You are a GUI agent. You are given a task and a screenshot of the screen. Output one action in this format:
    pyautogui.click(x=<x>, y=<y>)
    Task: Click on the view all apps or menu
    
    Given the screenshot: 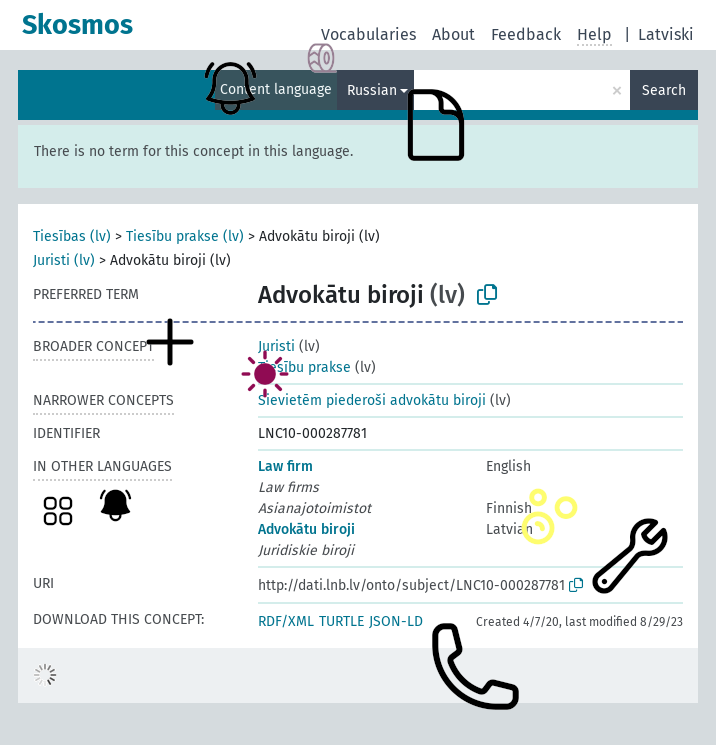 What is the action you would take?
    pyautogui.click(x=58, y=511)
    